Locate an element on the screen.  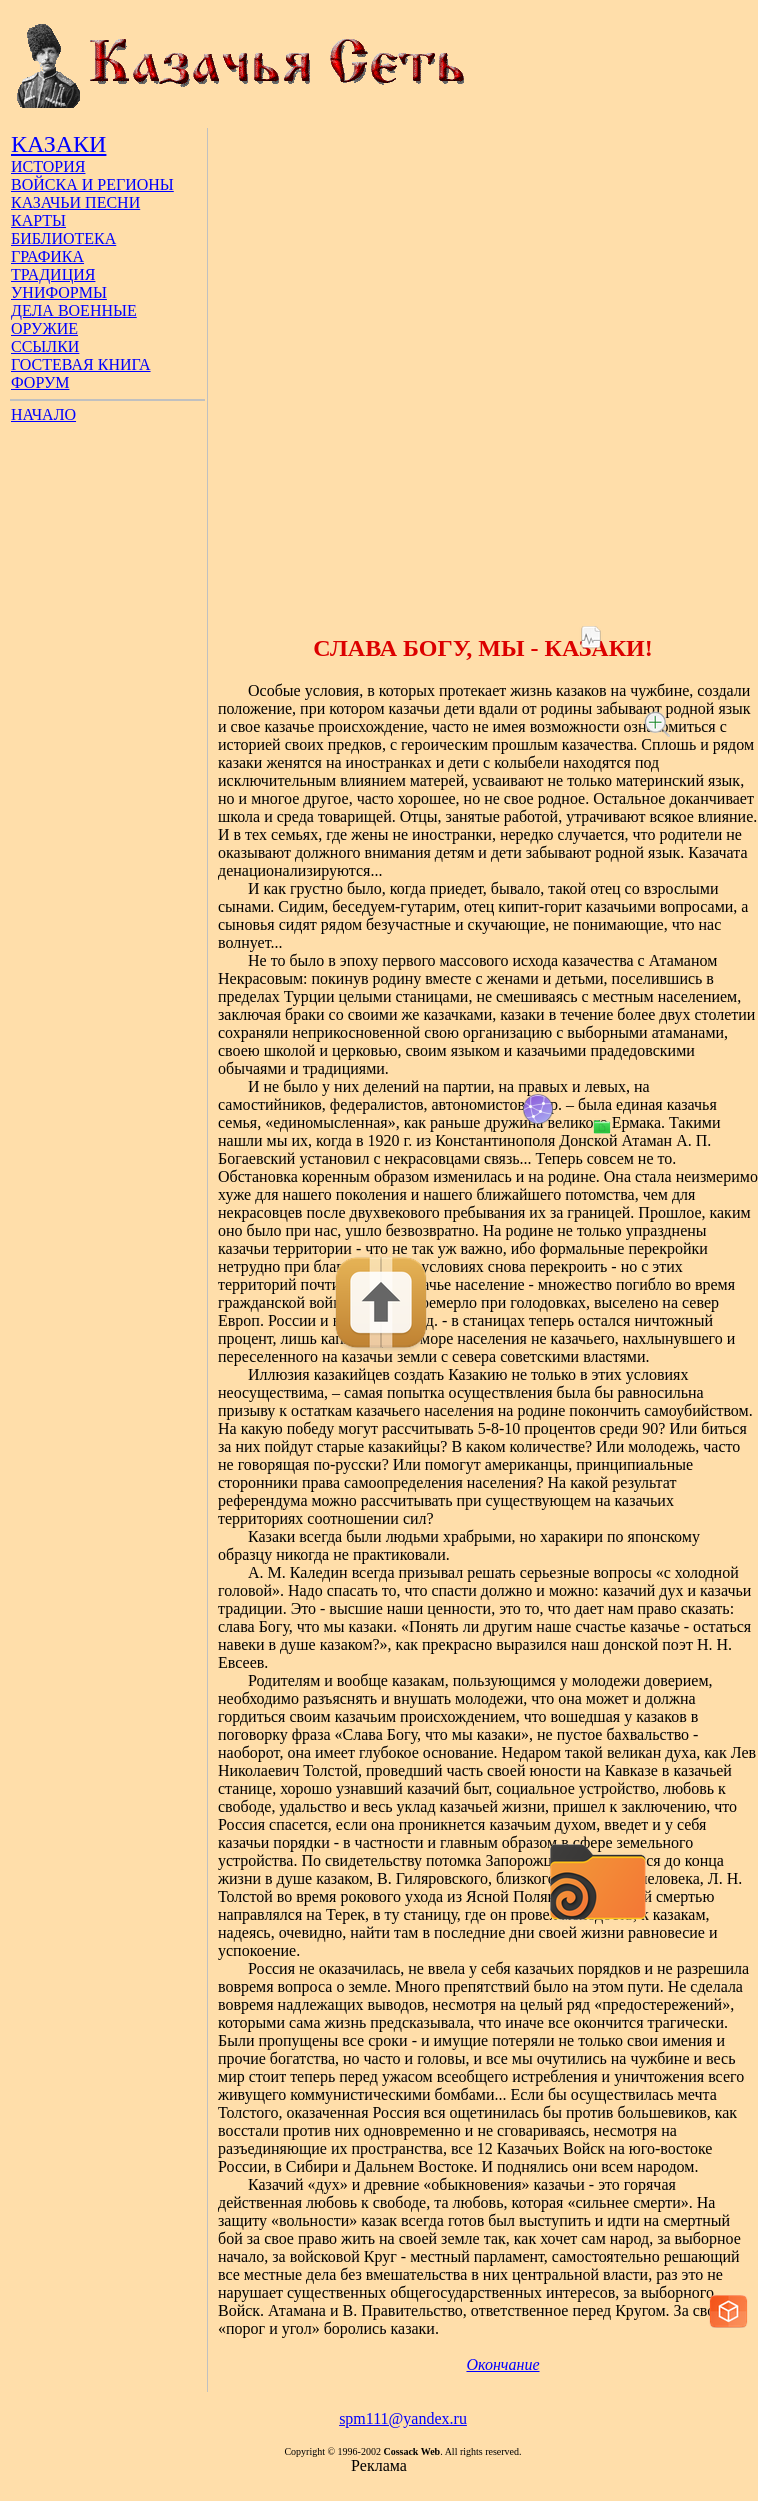
view system log file is located at coordinates (591, 637).